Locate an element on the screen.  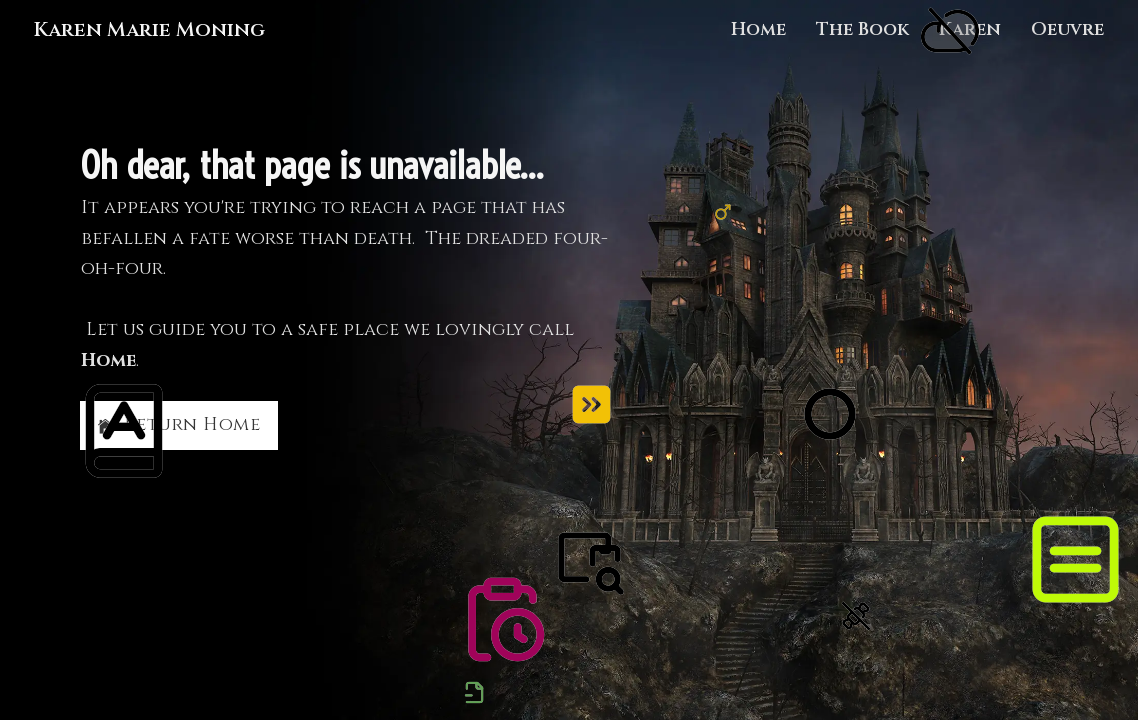
access dictionary or glossary is located at coordinates (124, 431).